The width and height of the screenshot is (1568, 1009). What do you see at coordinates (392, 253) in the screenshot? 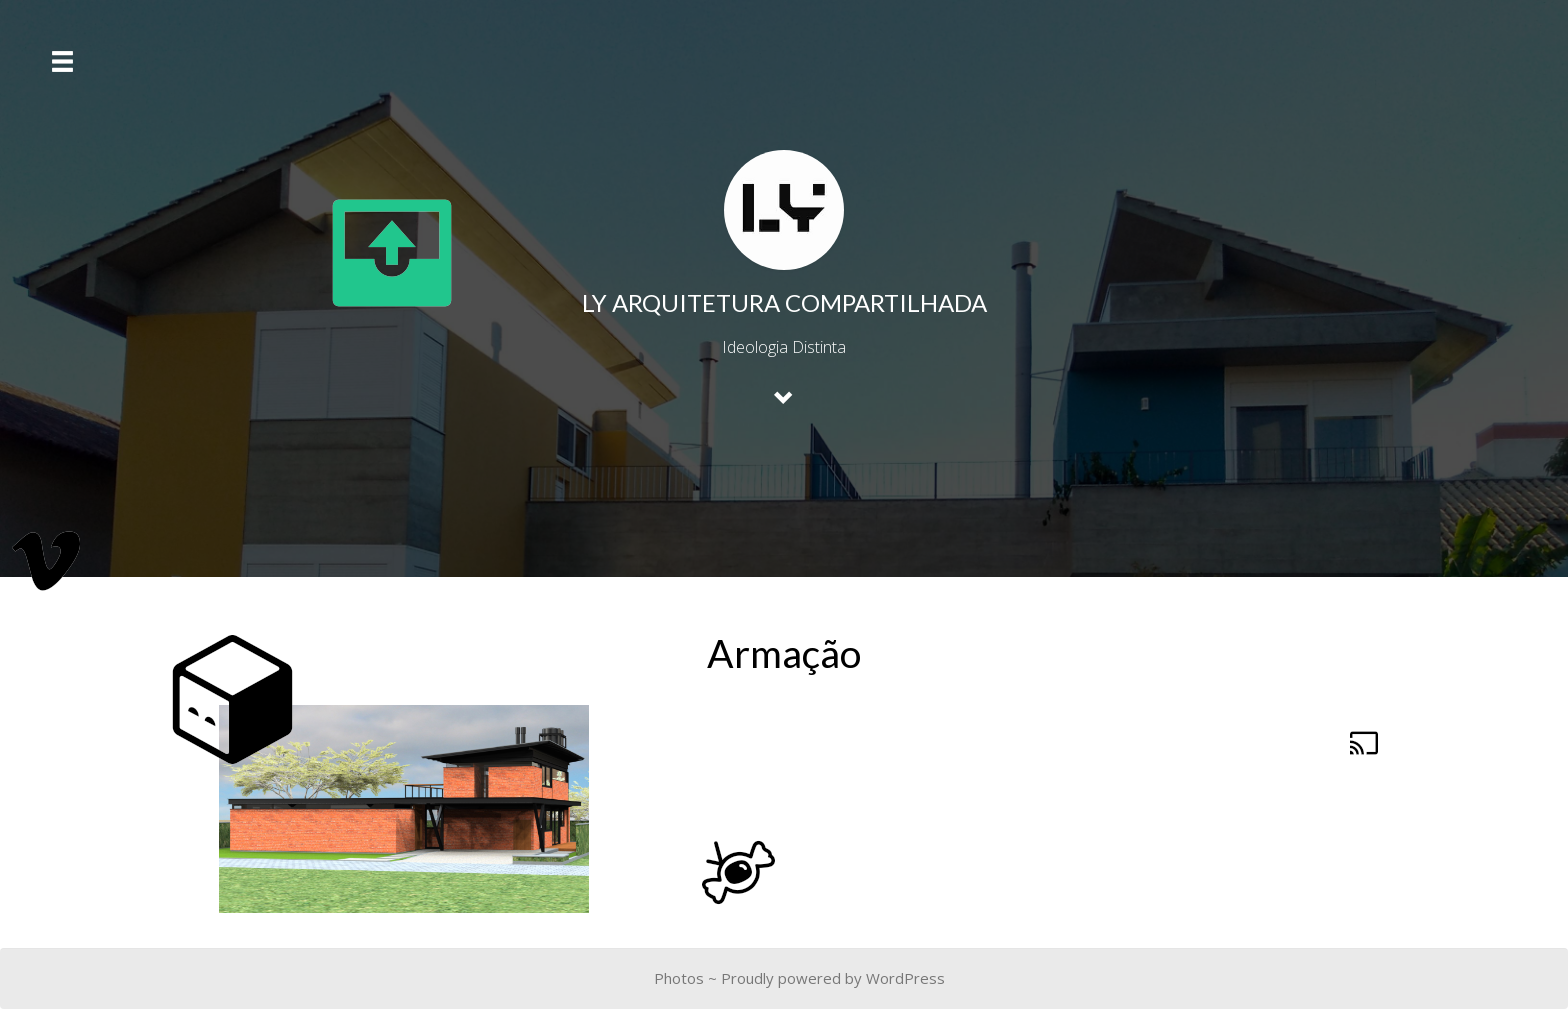
I see `export or upload a file` at bounding box center [392, 253].